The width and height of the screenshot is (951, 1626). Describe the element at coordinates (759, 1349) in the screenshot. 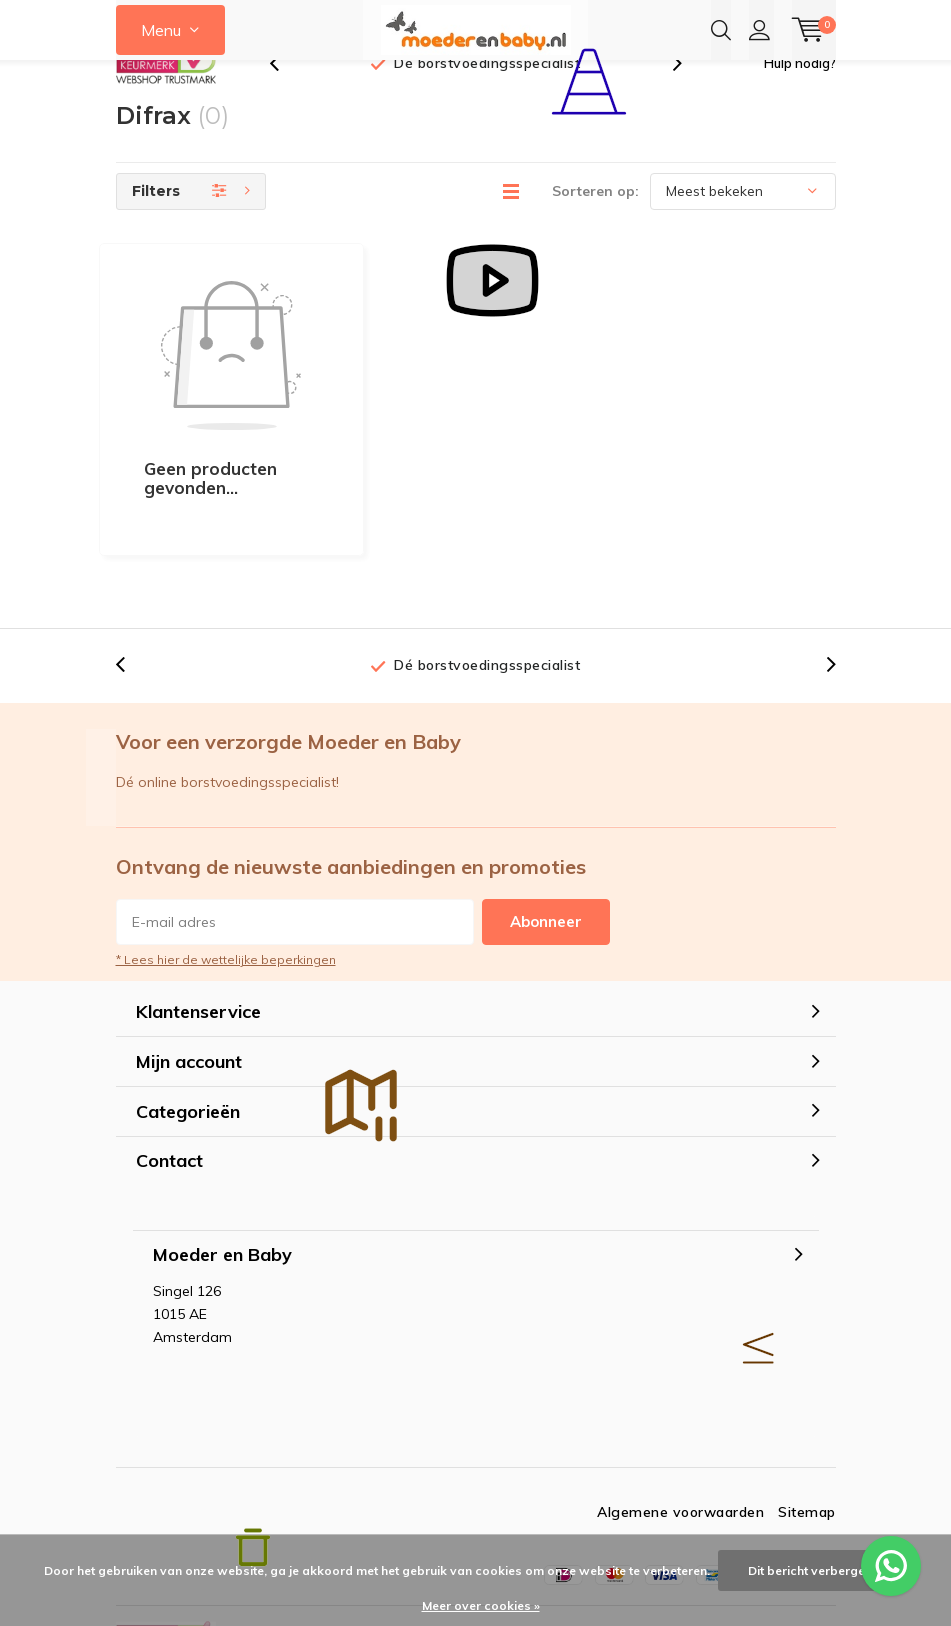

I see `less than or equal to comparison operator` at that location.